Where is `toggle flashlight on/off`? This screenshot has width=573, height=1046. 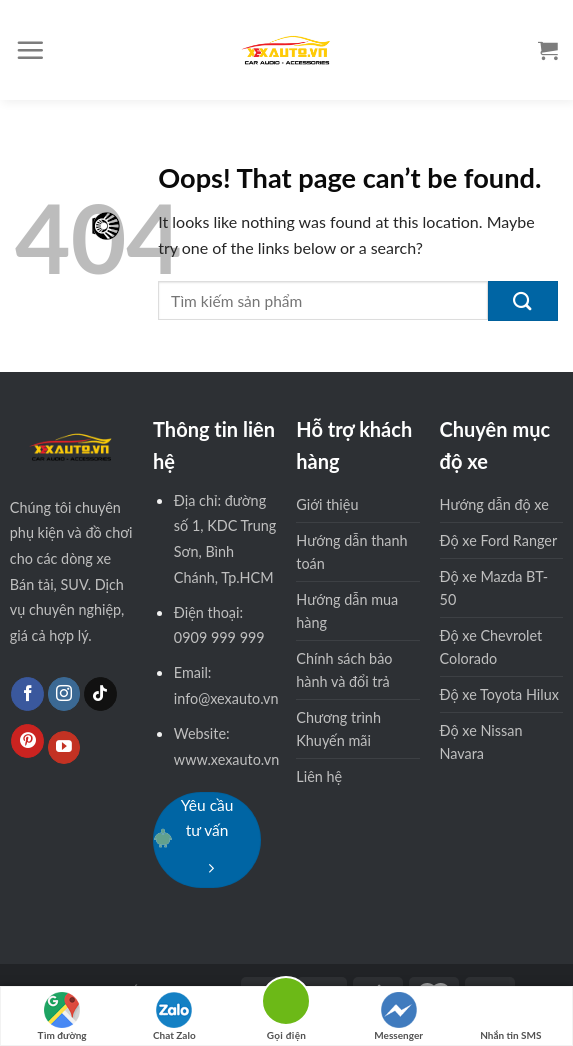
toggle flashlight on/off is located at coordinates (106, 226).